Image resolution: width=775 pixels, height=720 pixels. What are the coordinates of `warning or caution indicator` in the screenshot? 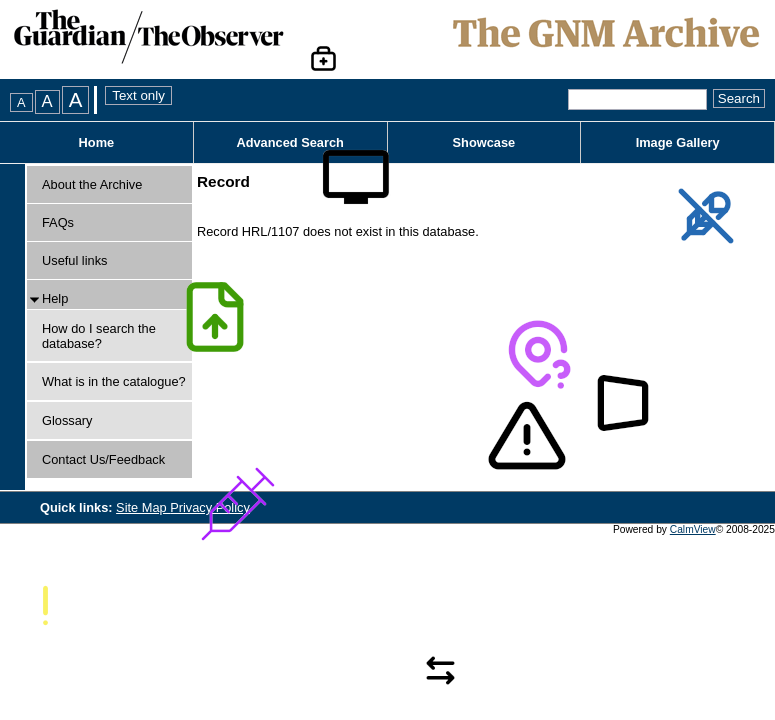 It's located at (527, 438).